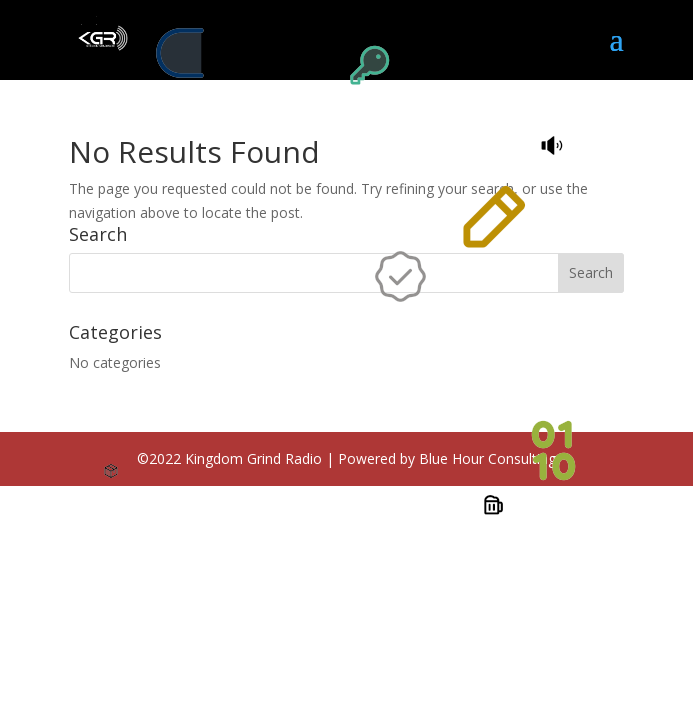 The width and height of the screenshot is (693, 720). What do you see at coordinates (551, 145) in the screenshot?
I see `volume is set to high` at bounding box center [551, 145].